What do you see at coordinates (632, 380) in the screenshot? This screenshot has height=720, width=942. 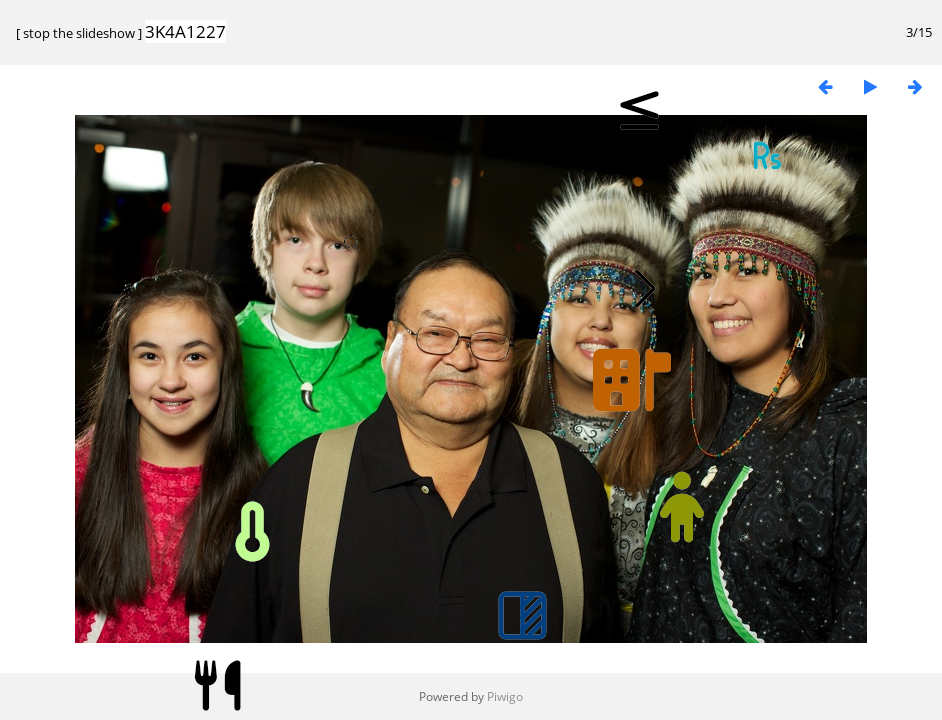 I see `view government or official building location` at bounding box center [632, 380].